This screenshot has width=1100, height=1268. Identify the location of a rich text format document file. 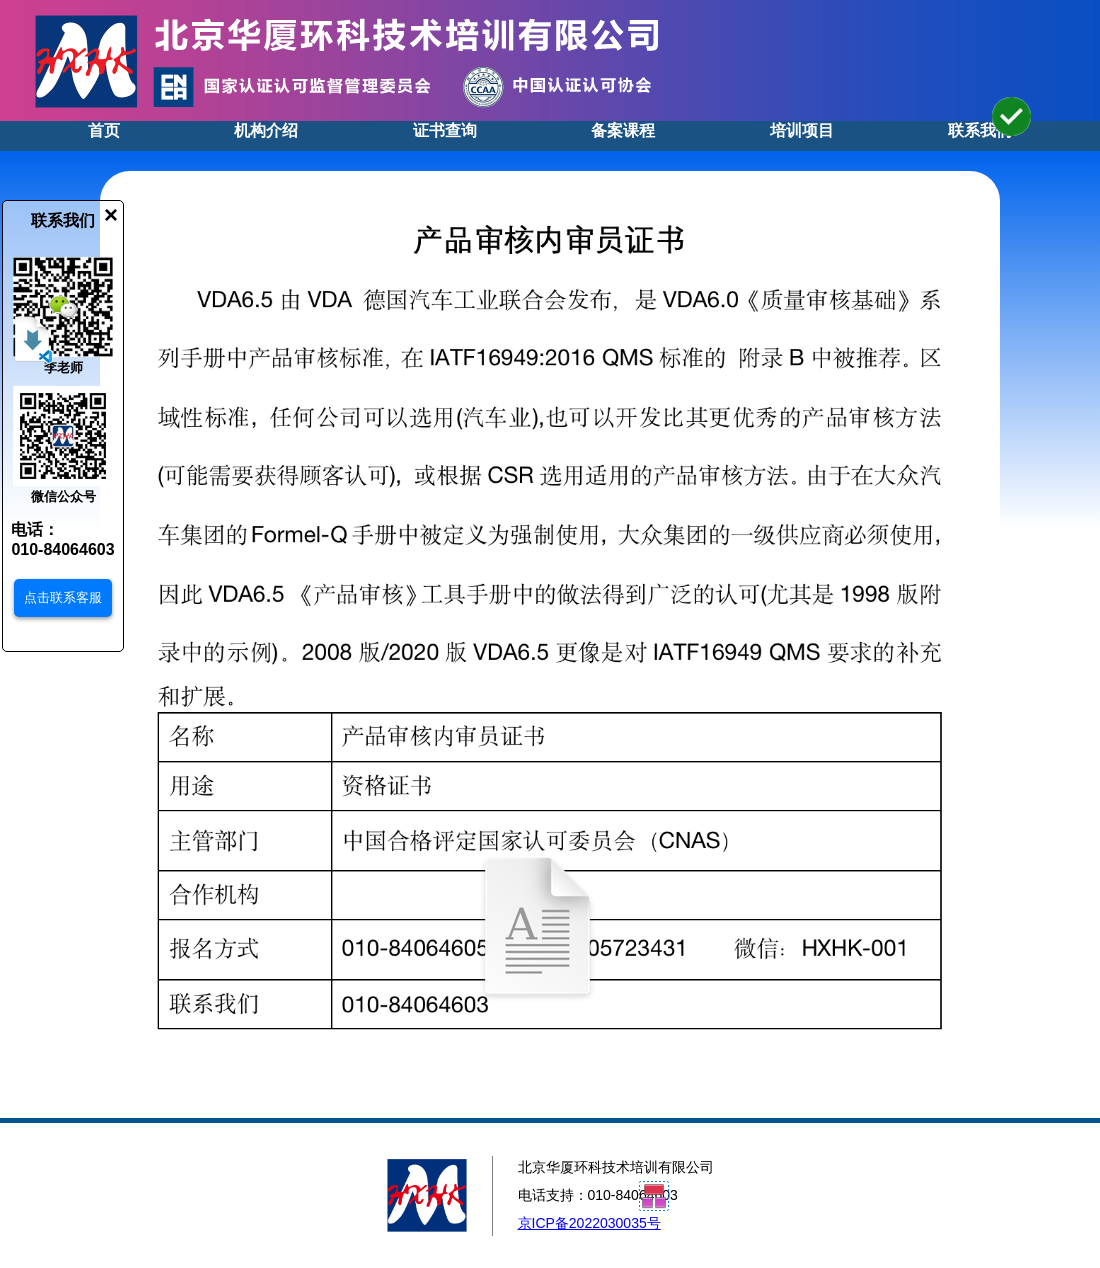
(537, 928).